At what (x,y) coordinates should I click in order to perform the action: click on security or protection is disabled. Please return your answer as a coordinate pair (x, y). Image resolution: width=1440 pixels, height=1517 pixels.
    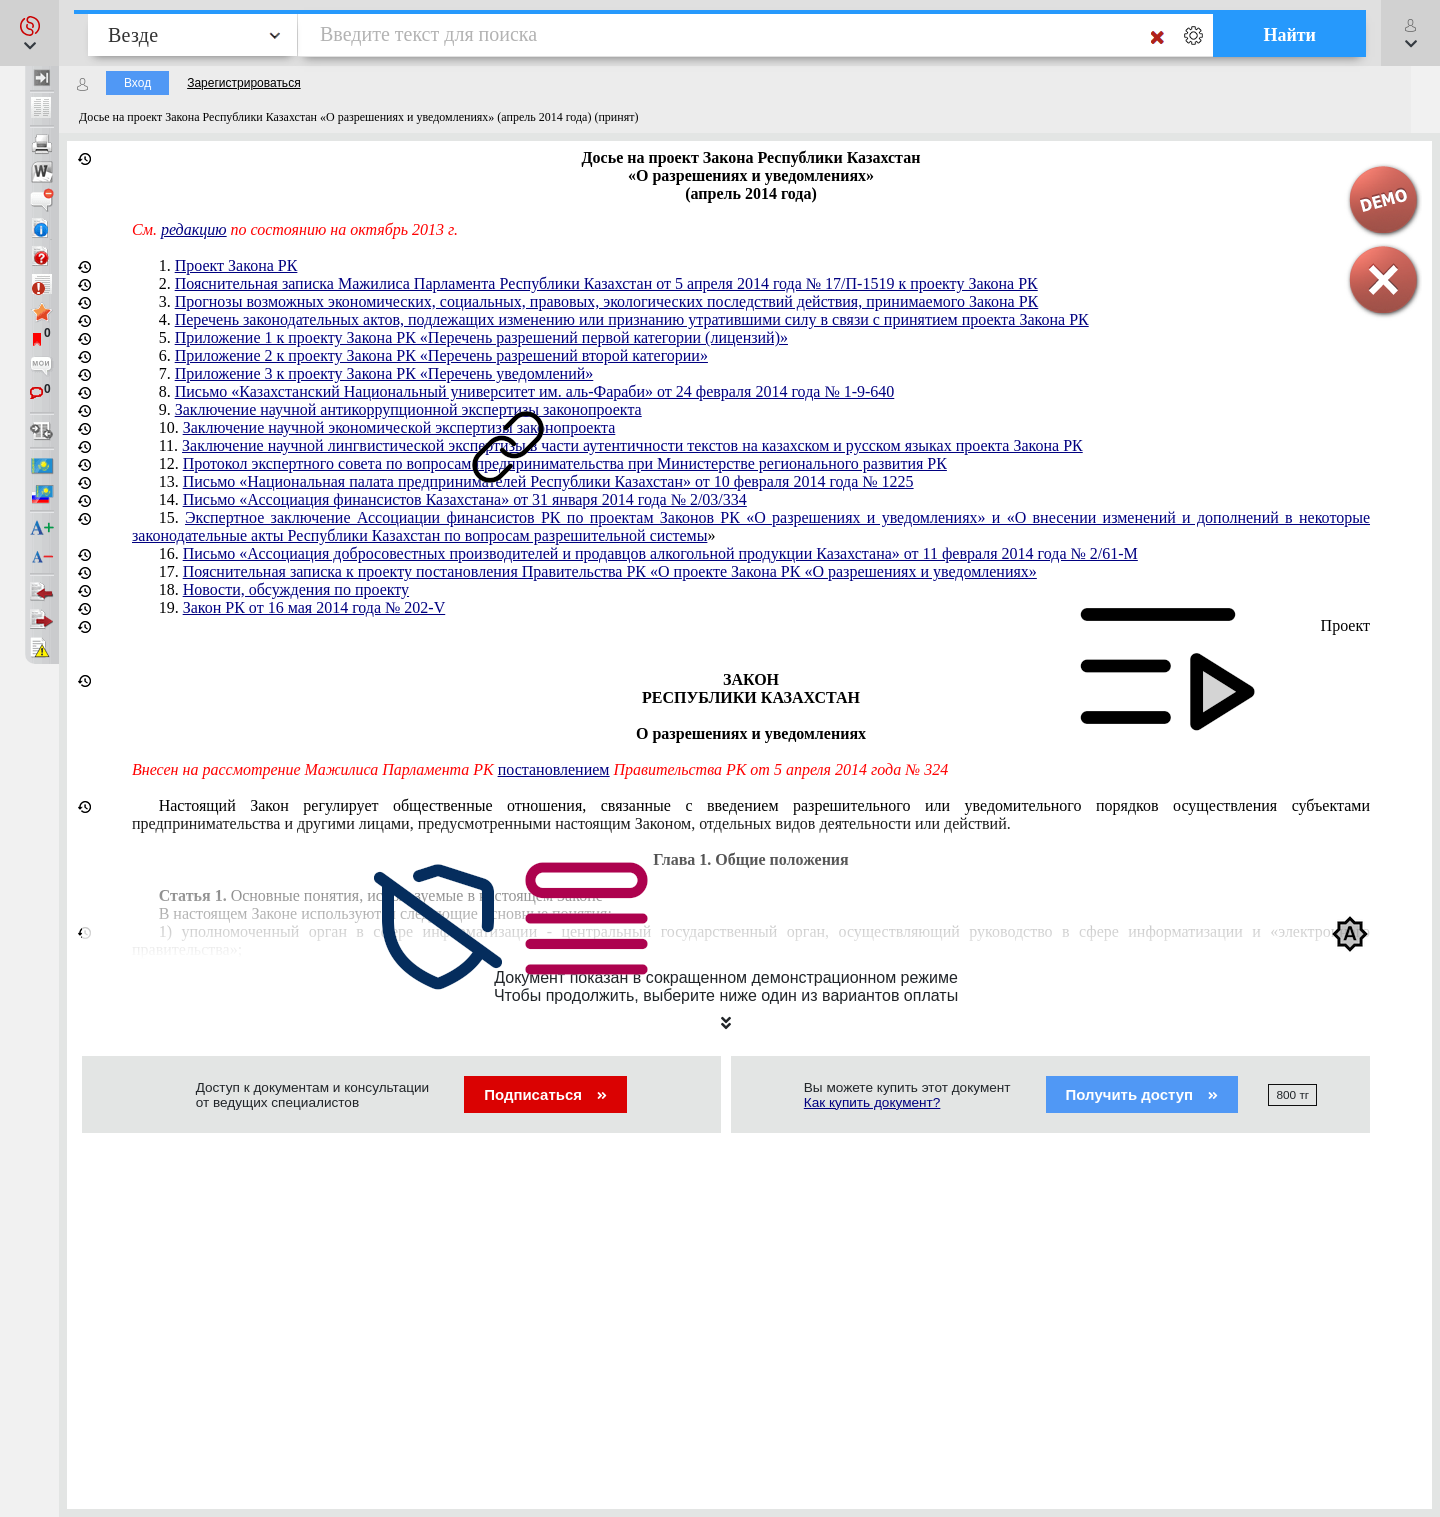
    Looking at the image, I should click on (438, 928).